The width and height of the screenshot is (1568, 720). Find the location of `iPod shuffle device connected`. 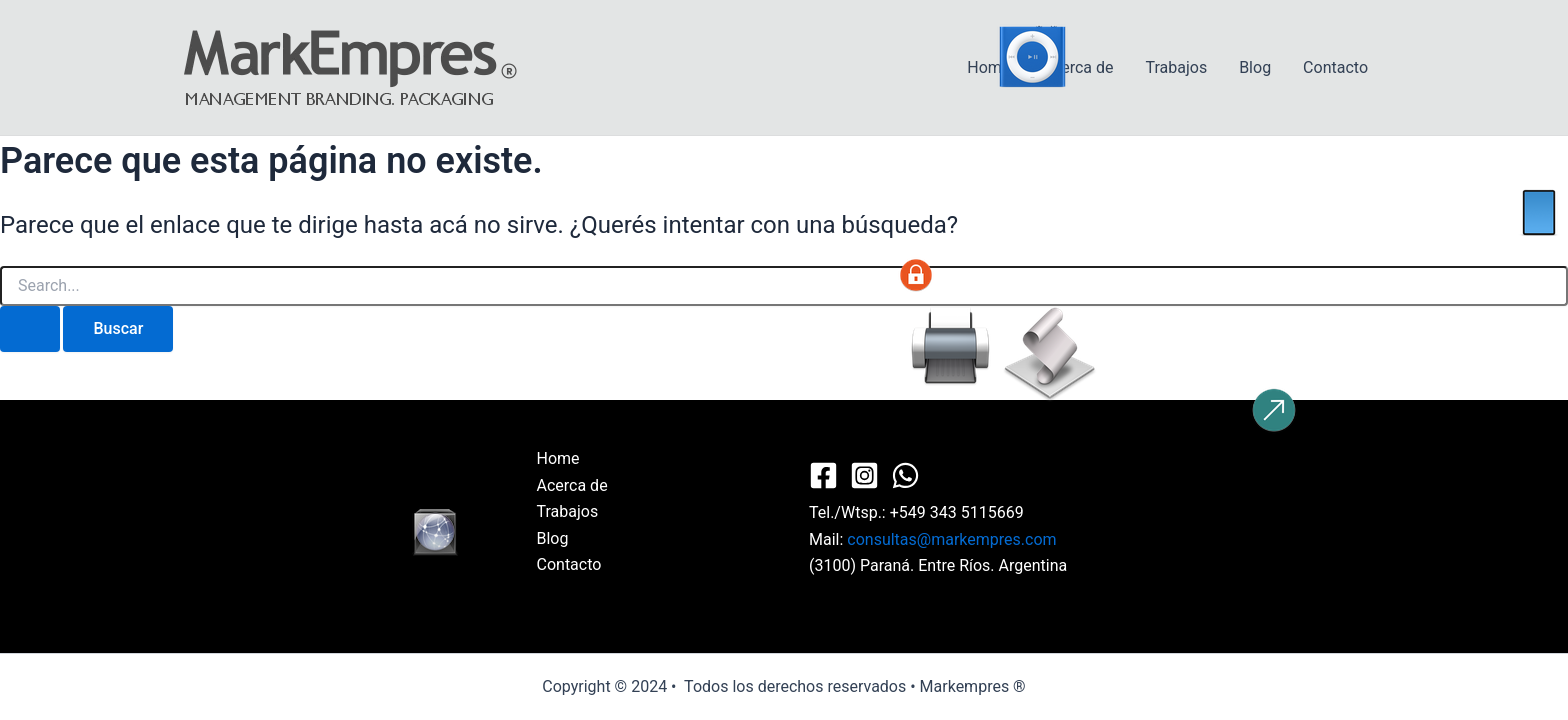

iPod shuffle device connected is located at coordinates (1032, 56).